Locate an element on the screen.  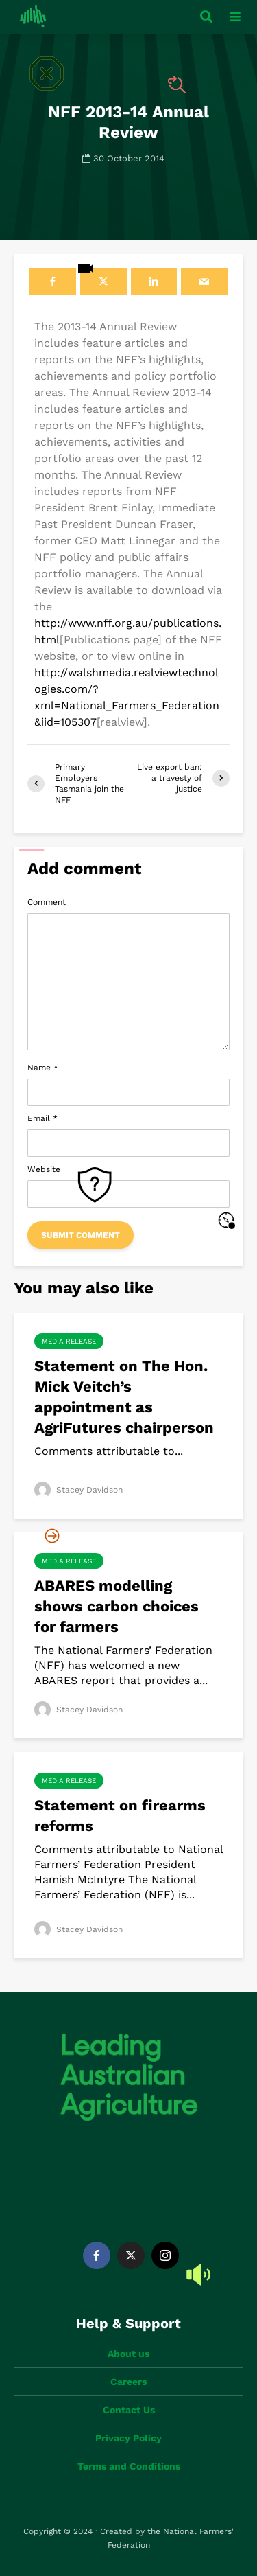
stop or cancel an action is located at coordinates (47, 73).